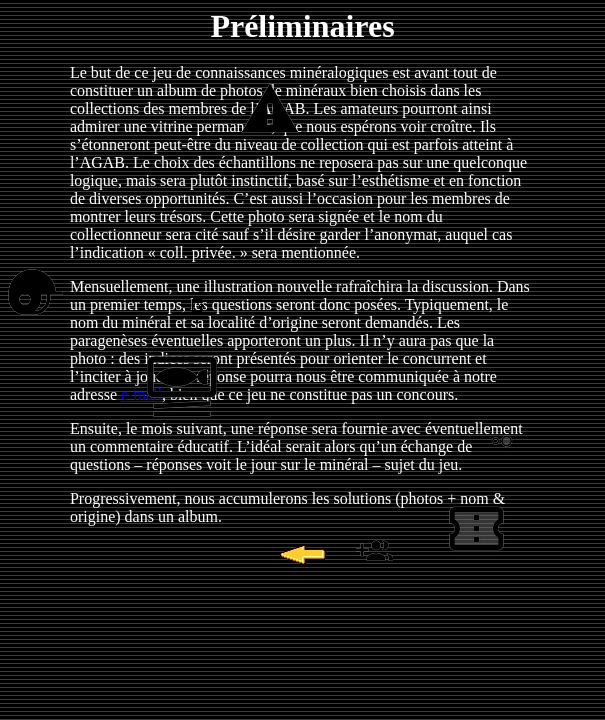 Image resolution: width=605 pixels, height=720 pixels. Describe the element at coordinates (502, 441) in the screenshot. I see `toggle HDR strong mode for photos` at that location.